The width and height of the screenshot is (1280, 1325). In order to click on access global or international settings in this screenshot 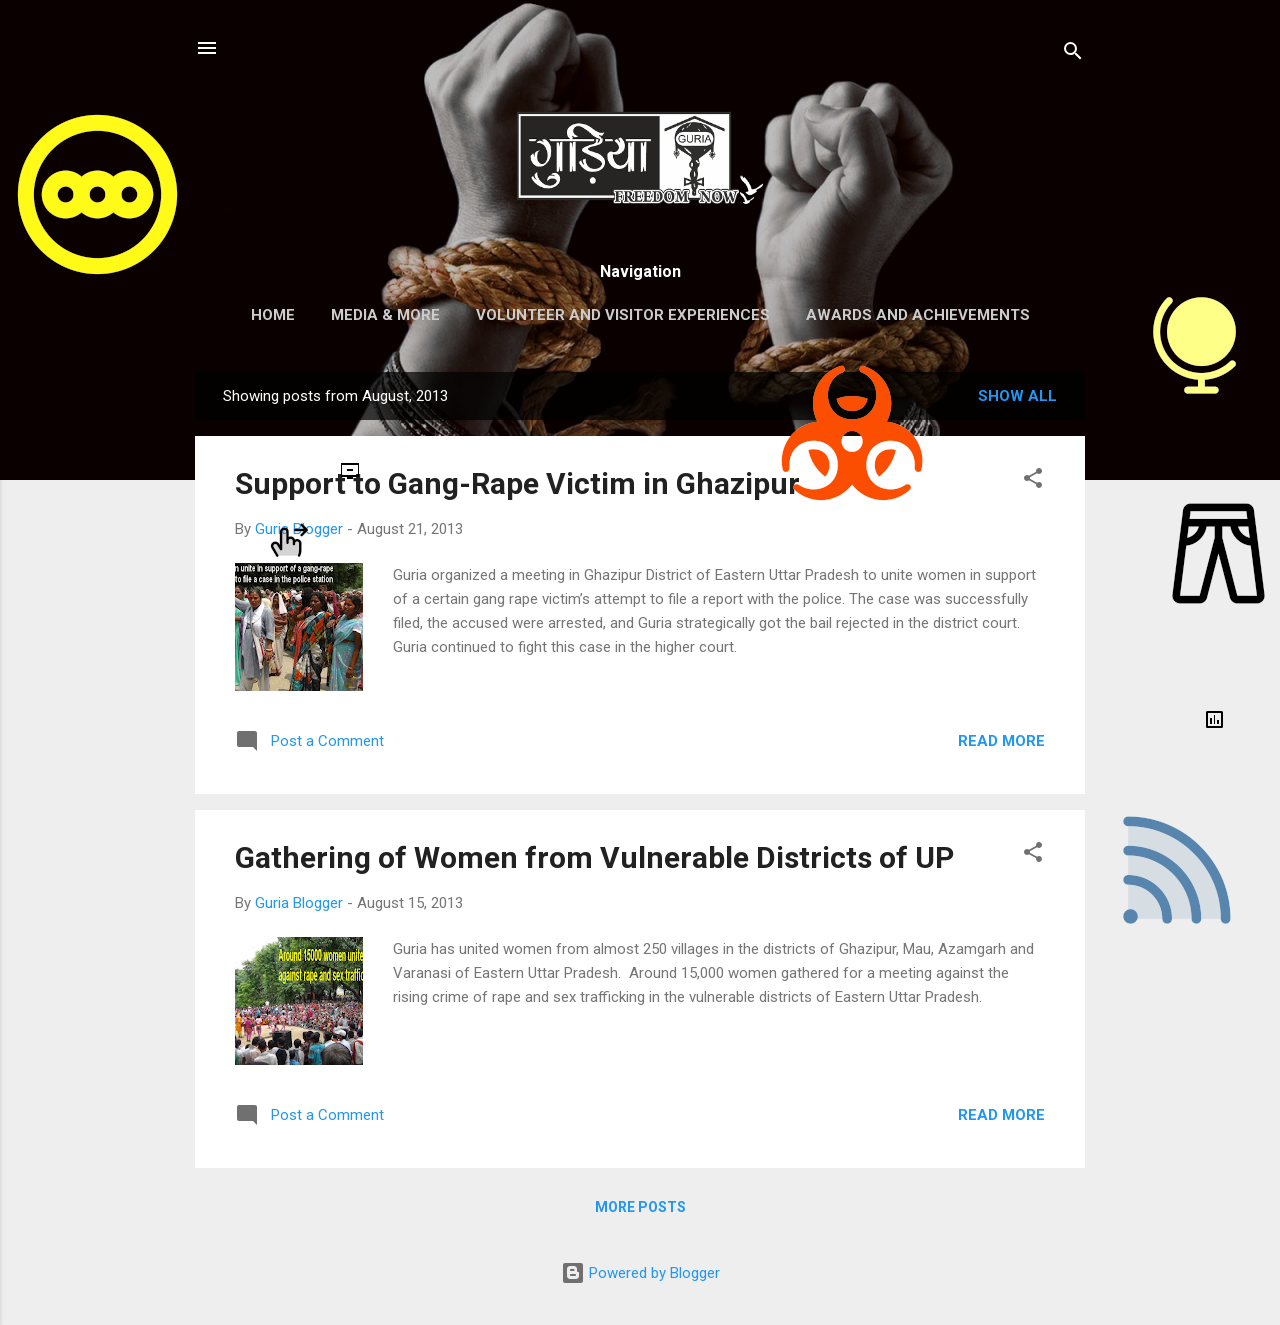, I will do `click(1198, 342)`.